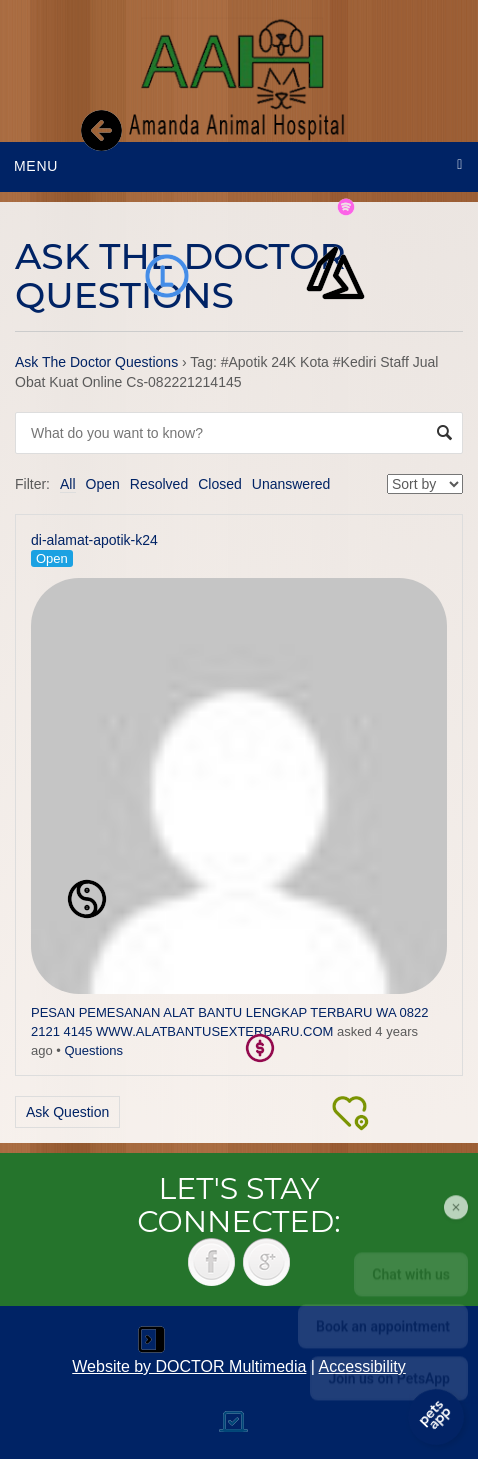 The height and width of the screenshot is (1459, 478). Describe the element at coordinates (335, 275) in the screenshot. I see `access microsoft azure cloud services` at that location.